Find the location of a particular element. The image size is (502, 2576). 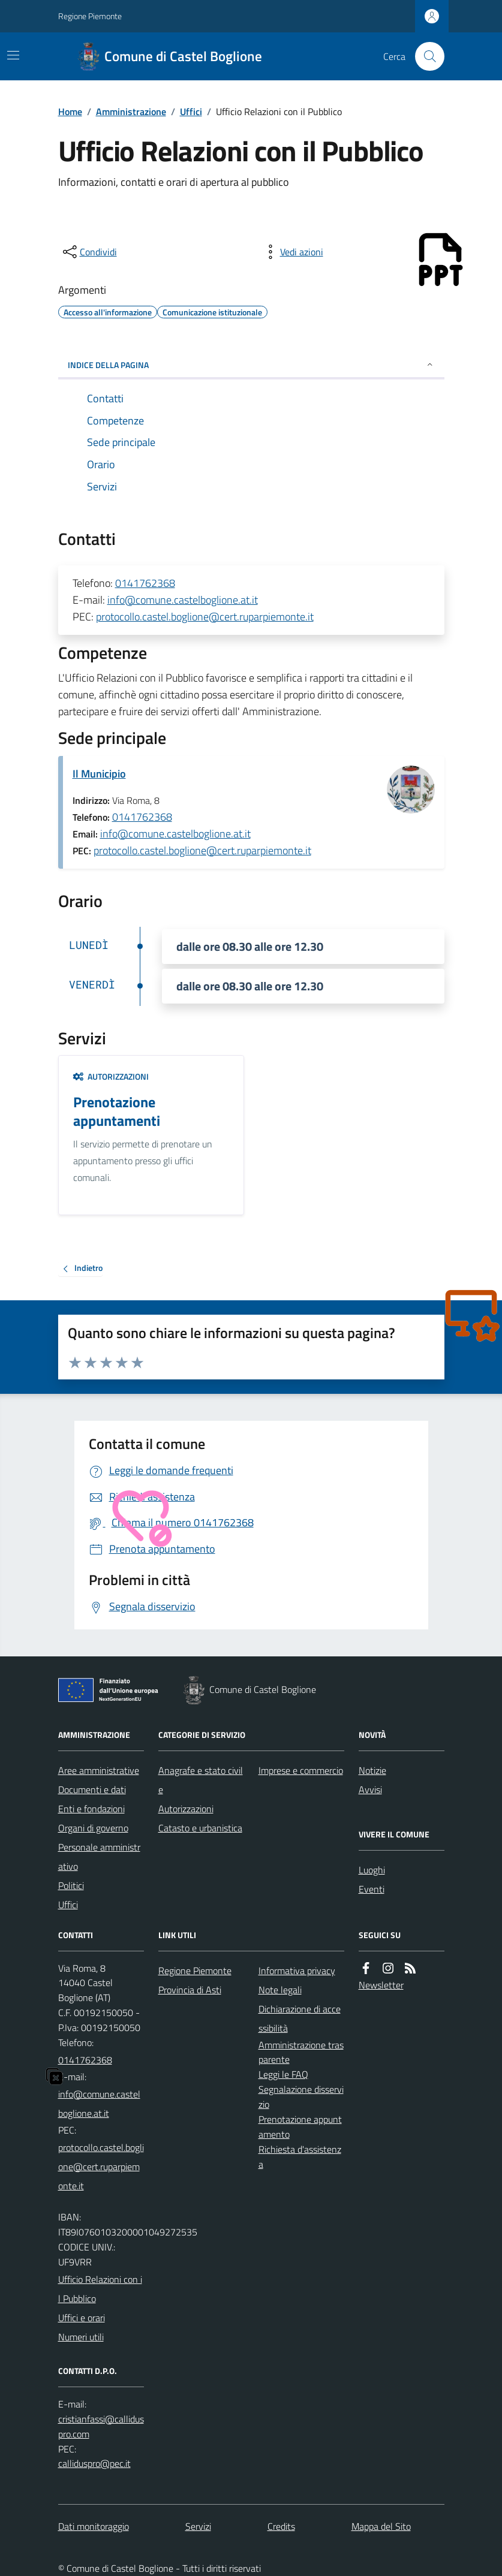

PowerPoint file type indicator is located at coordinates (440, 260).